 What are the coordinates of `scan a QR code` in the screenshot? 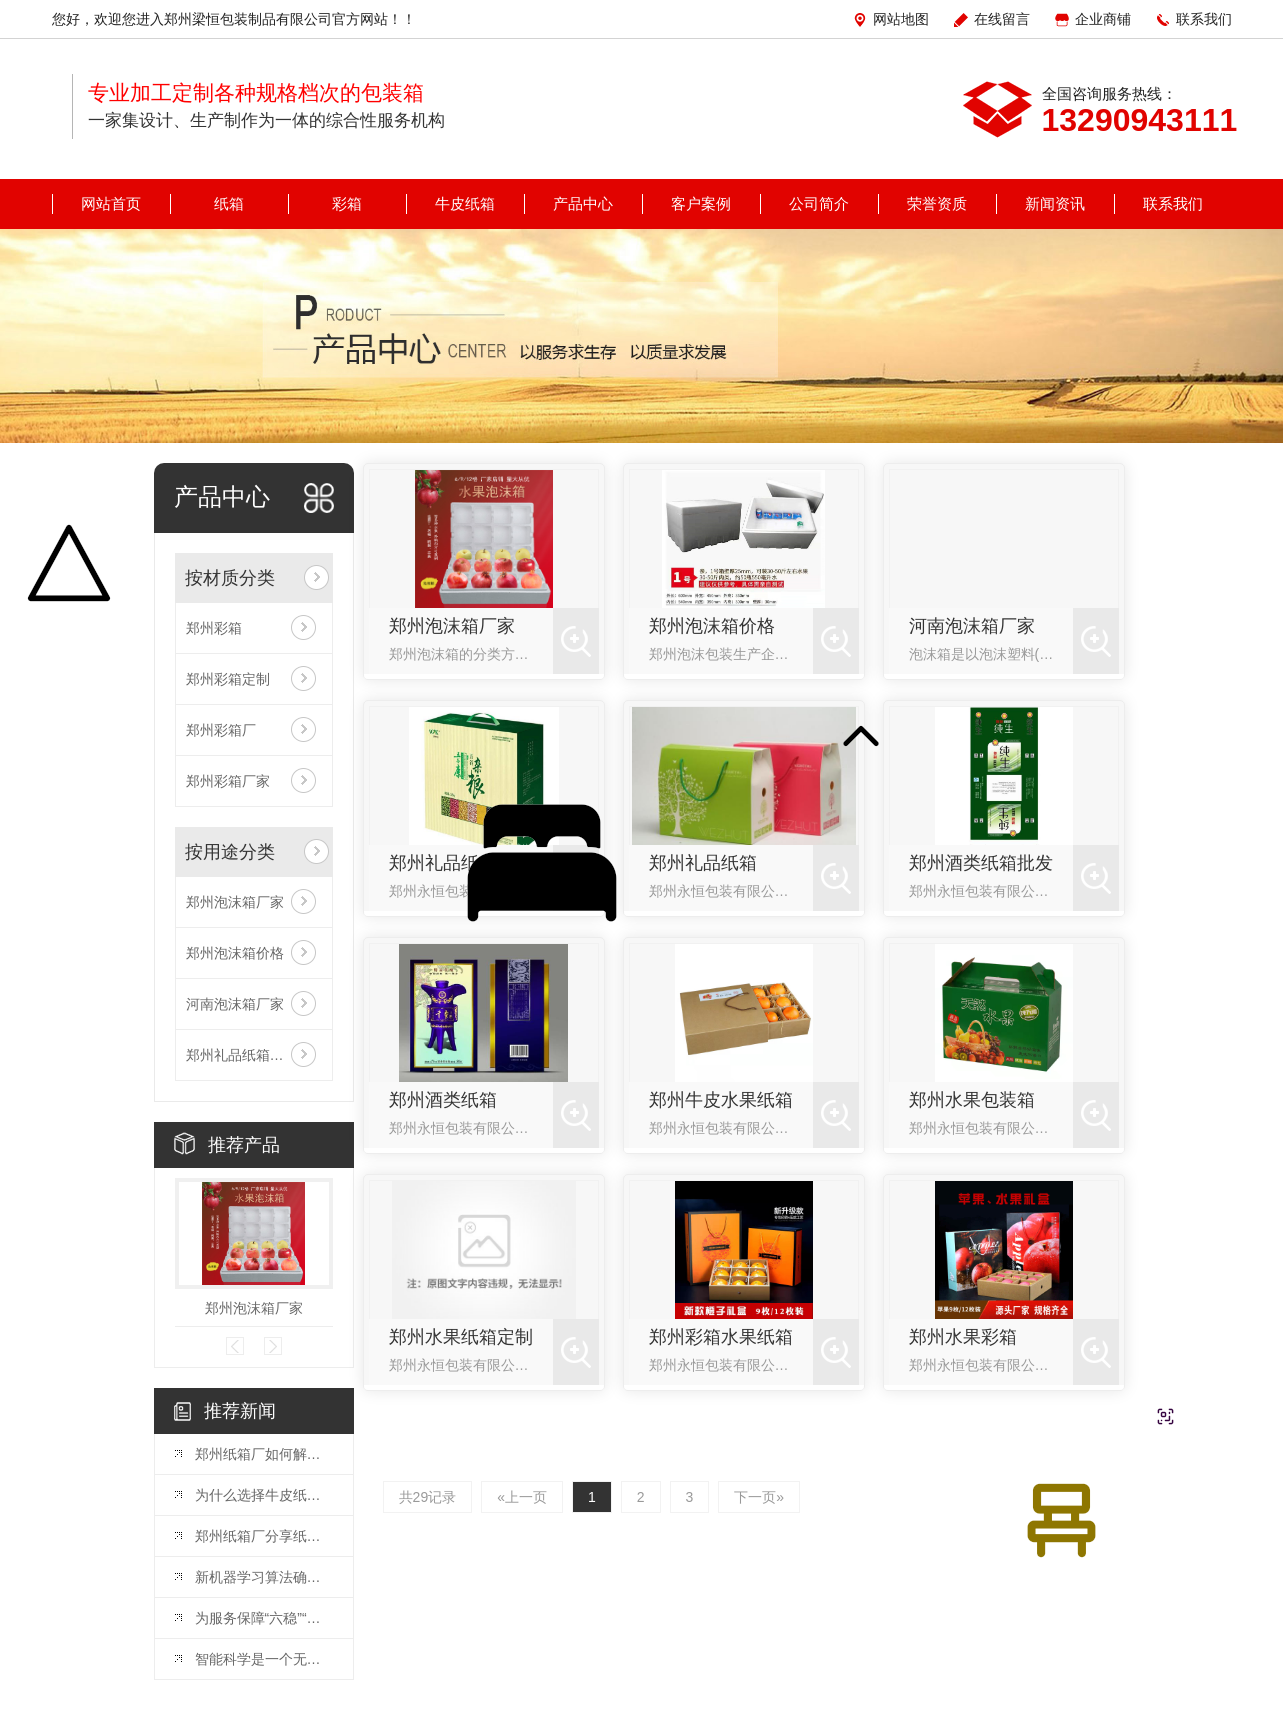 It's located at (1165, 1416).